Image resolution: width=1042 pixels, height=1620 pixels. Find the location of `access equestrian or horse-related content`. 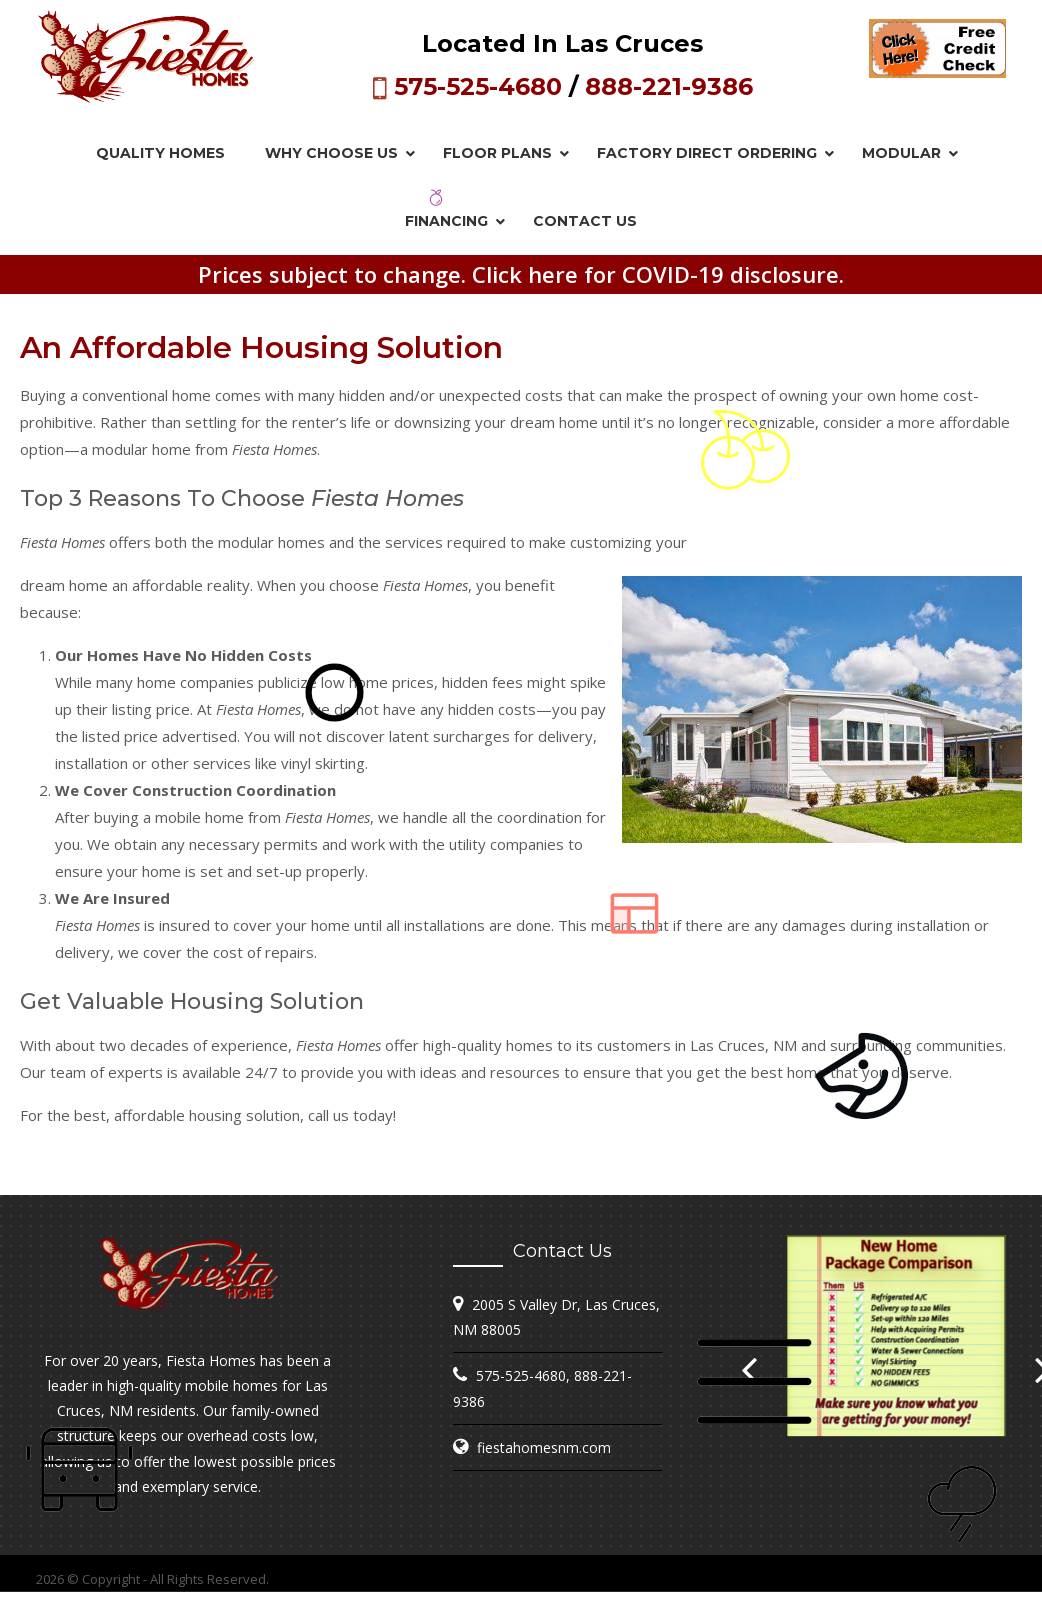

access equestrian or horse-related content is located at coordinates (865, 1076).